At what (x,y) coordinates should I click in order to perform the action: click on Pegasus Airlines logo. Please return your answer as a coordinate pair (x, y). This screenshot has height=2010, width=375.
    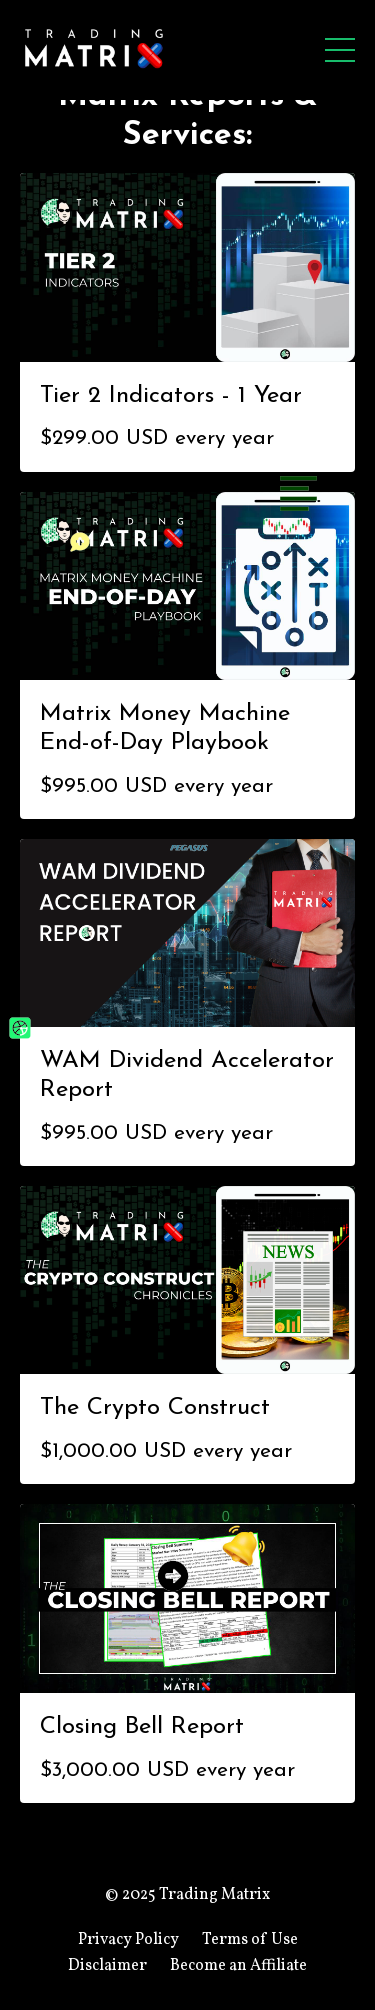
    Looking at the image, I should click on (189, 848).